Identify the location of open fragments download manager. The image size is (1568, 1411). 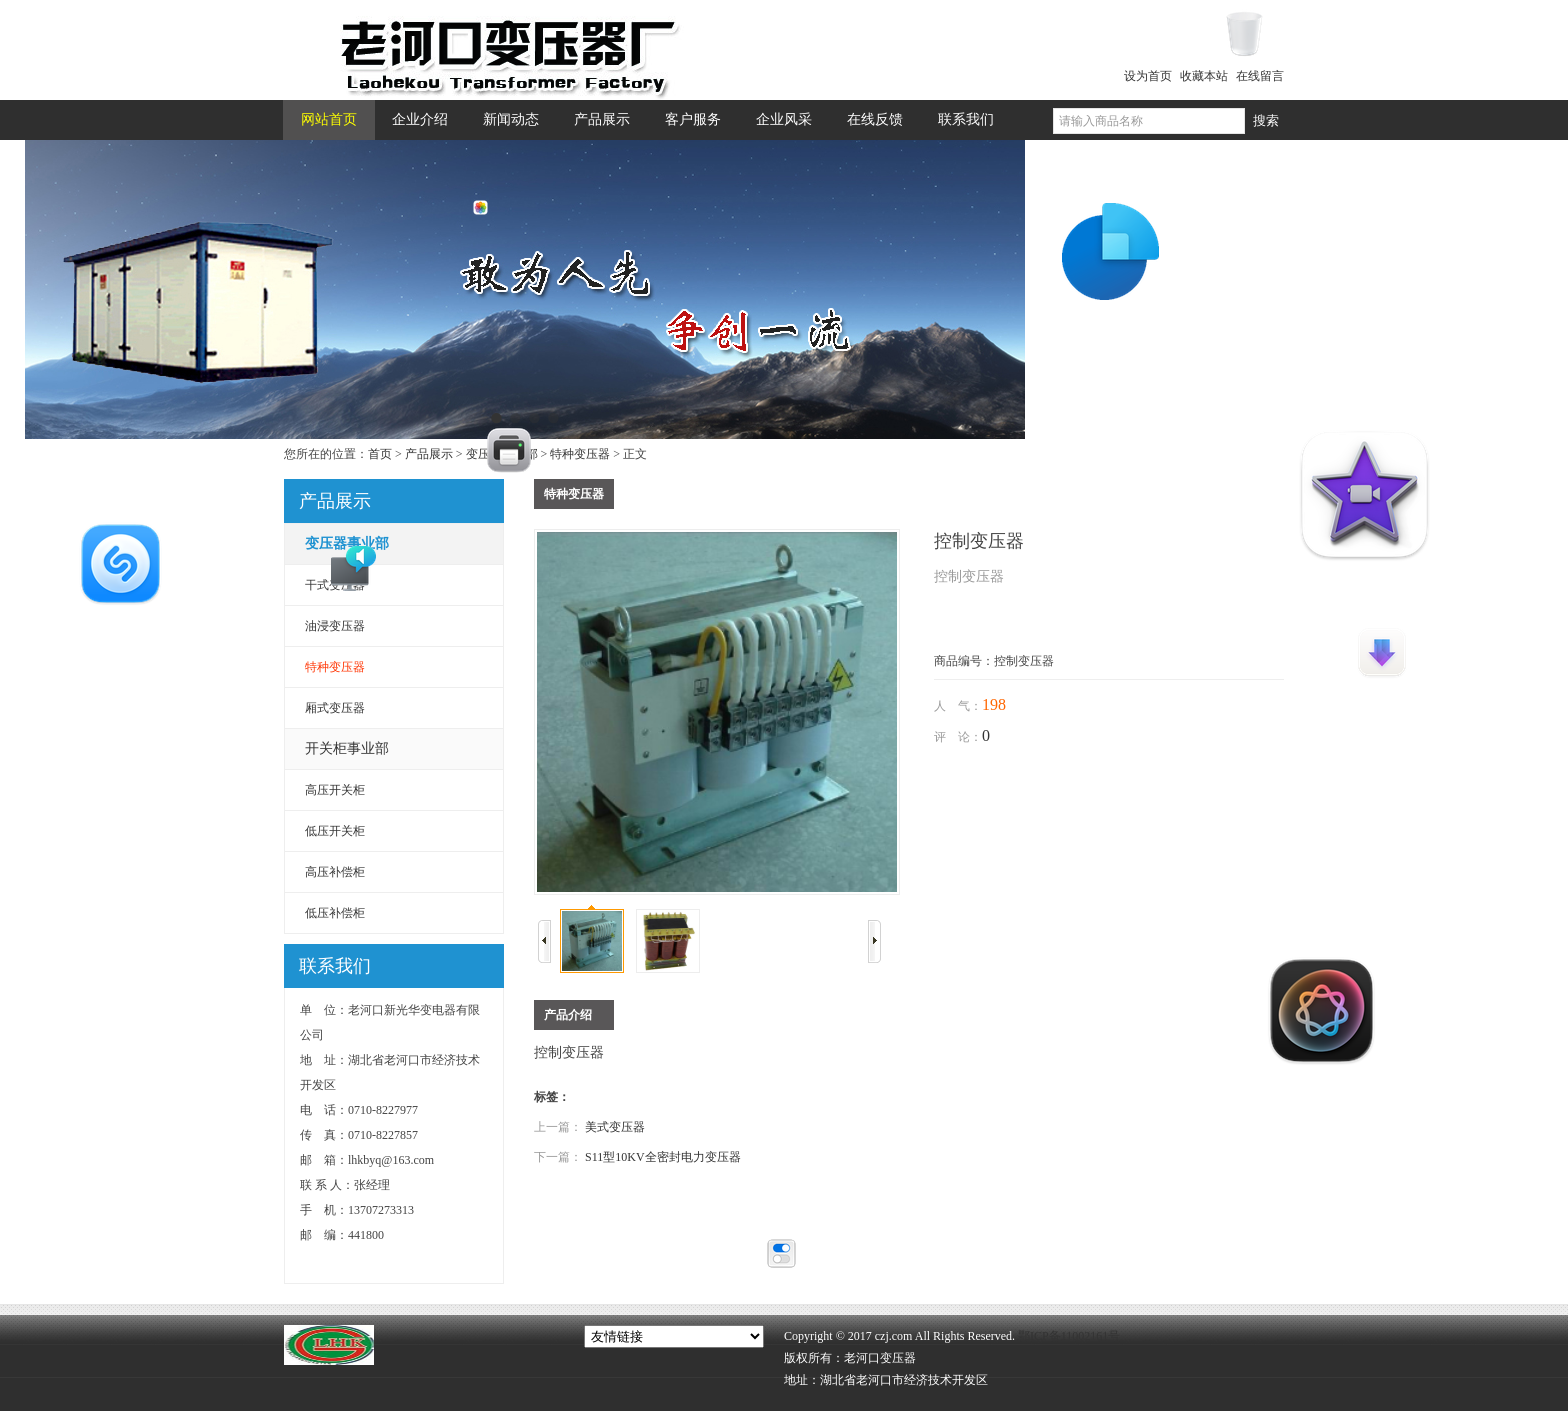
(1382, 652).